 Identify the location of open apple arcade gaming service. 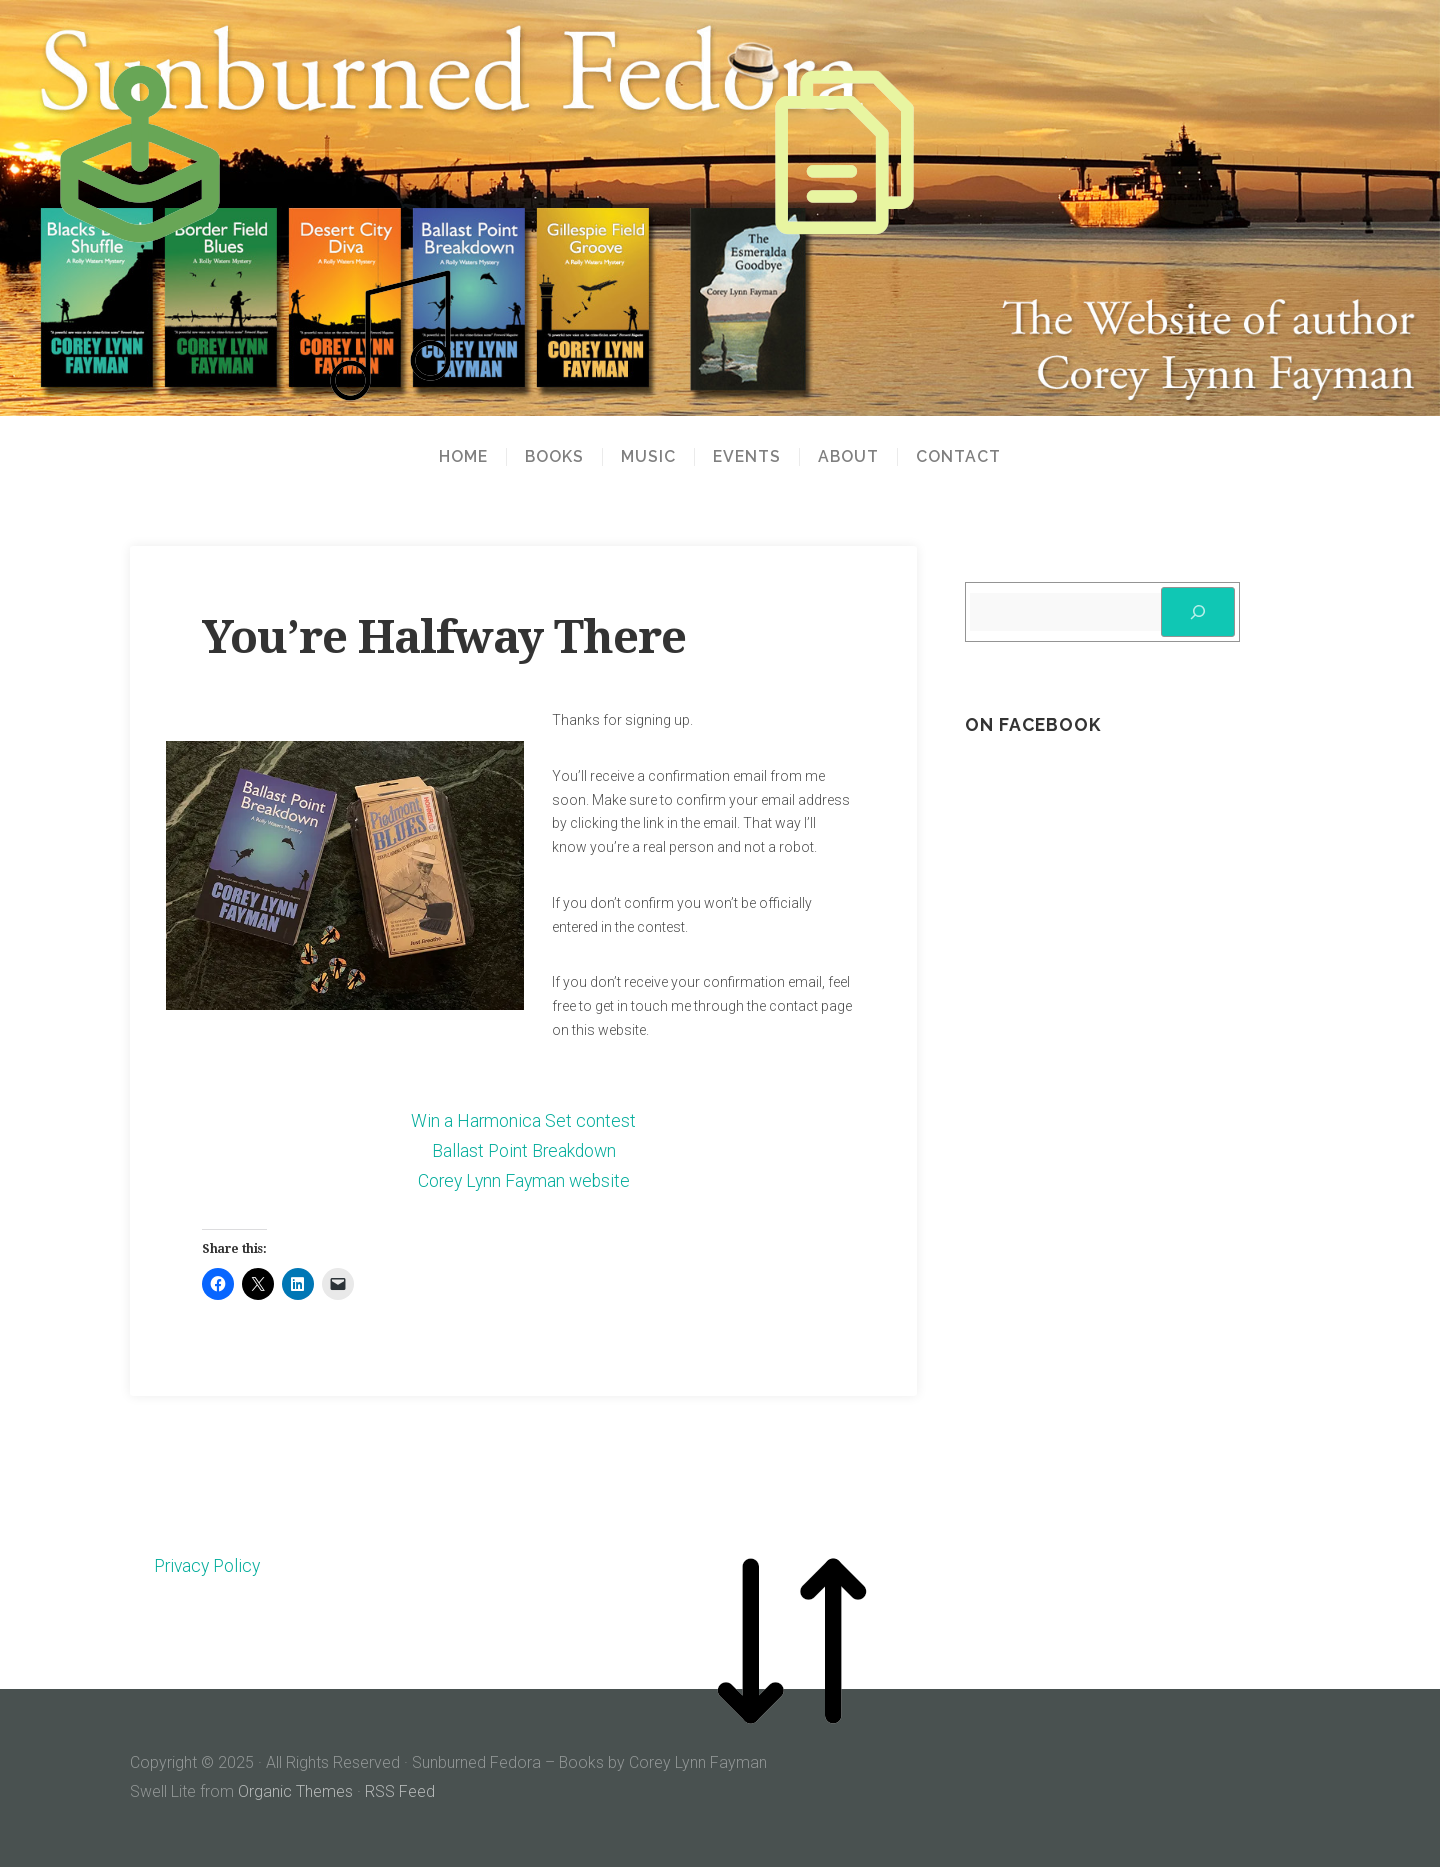
(140, 154).